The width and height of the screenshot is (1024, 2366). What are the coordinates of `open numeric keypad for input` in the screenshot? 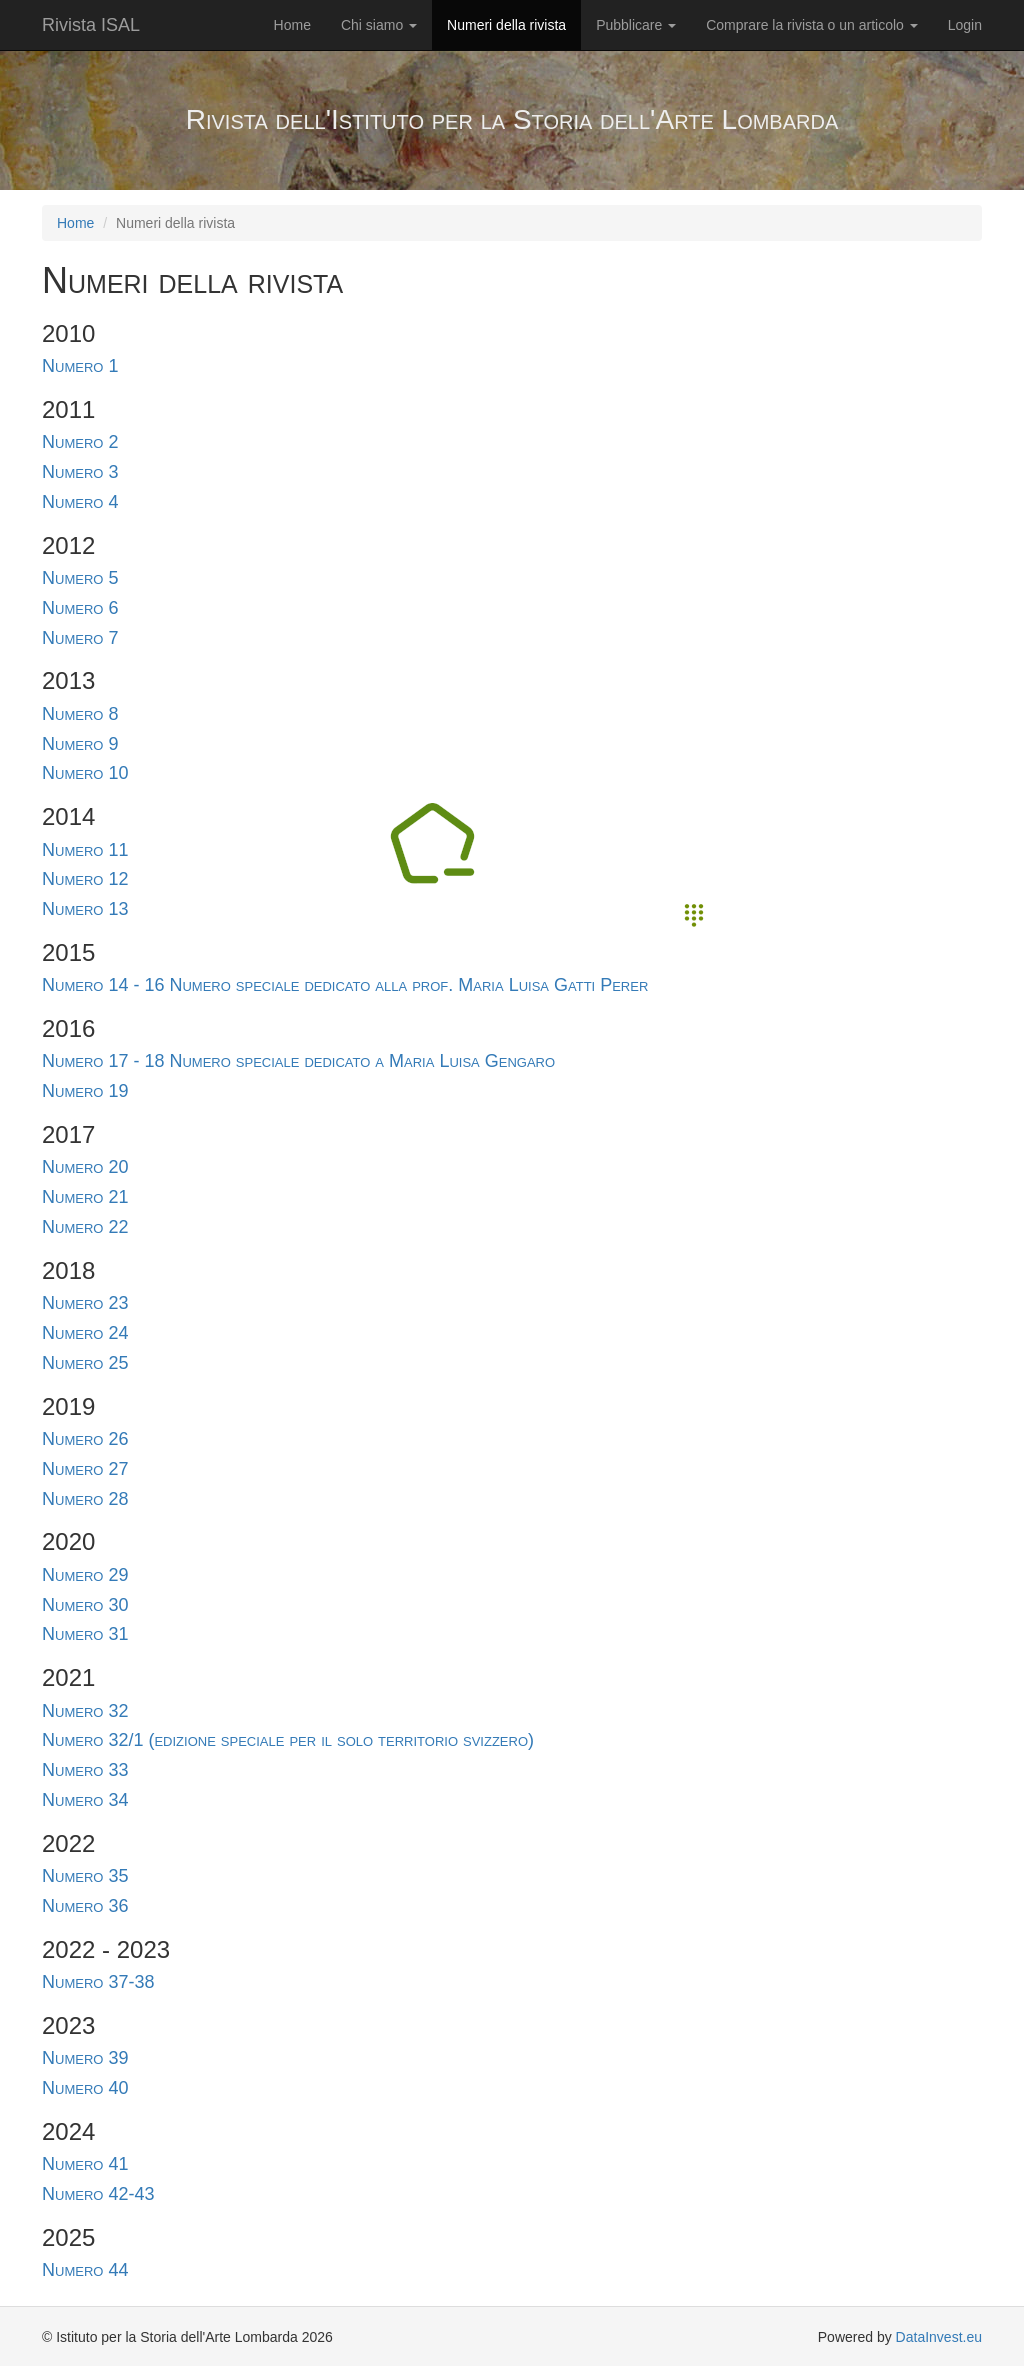 It's located at (694, 915).